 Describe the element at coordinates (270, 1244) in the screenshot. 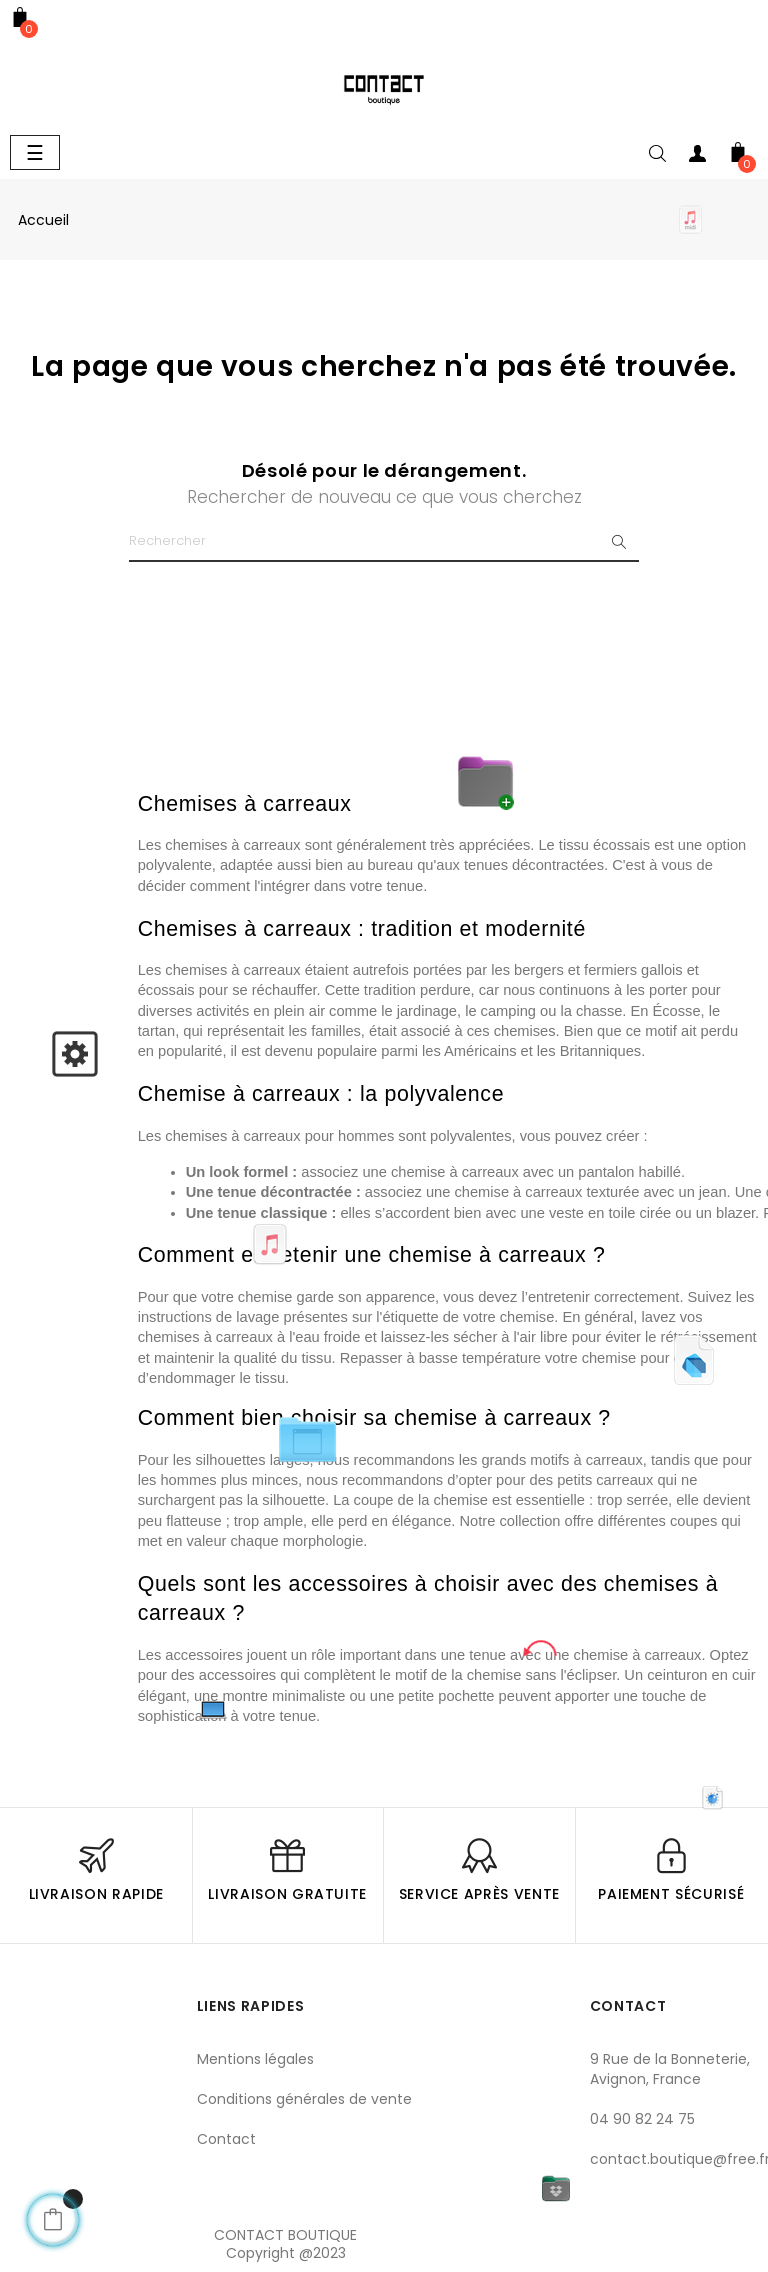

I see `an audio file in your system` at that location.